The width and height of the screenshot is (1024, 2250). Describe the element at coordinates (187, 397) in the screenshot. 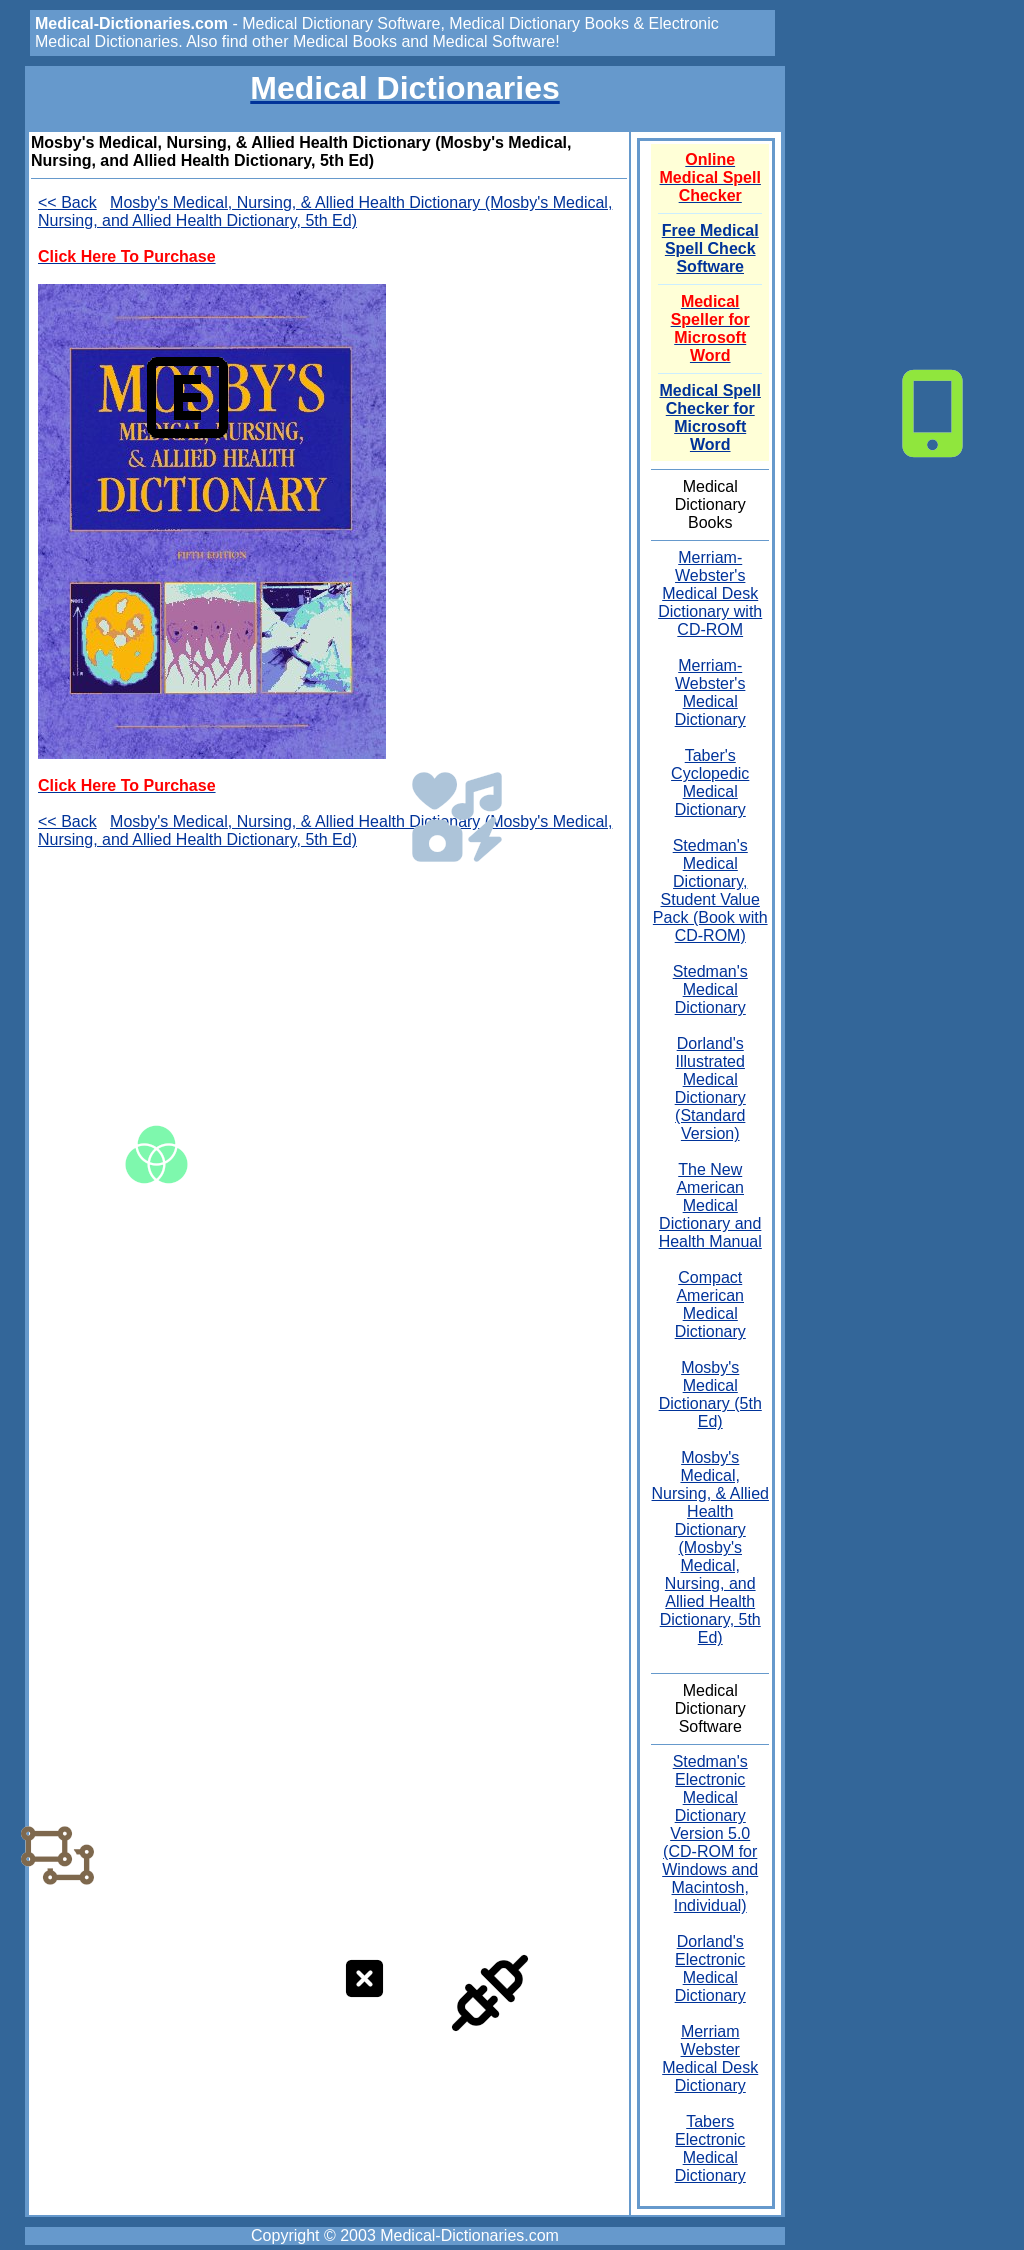

I see `indicates explicit content warning` at that location.